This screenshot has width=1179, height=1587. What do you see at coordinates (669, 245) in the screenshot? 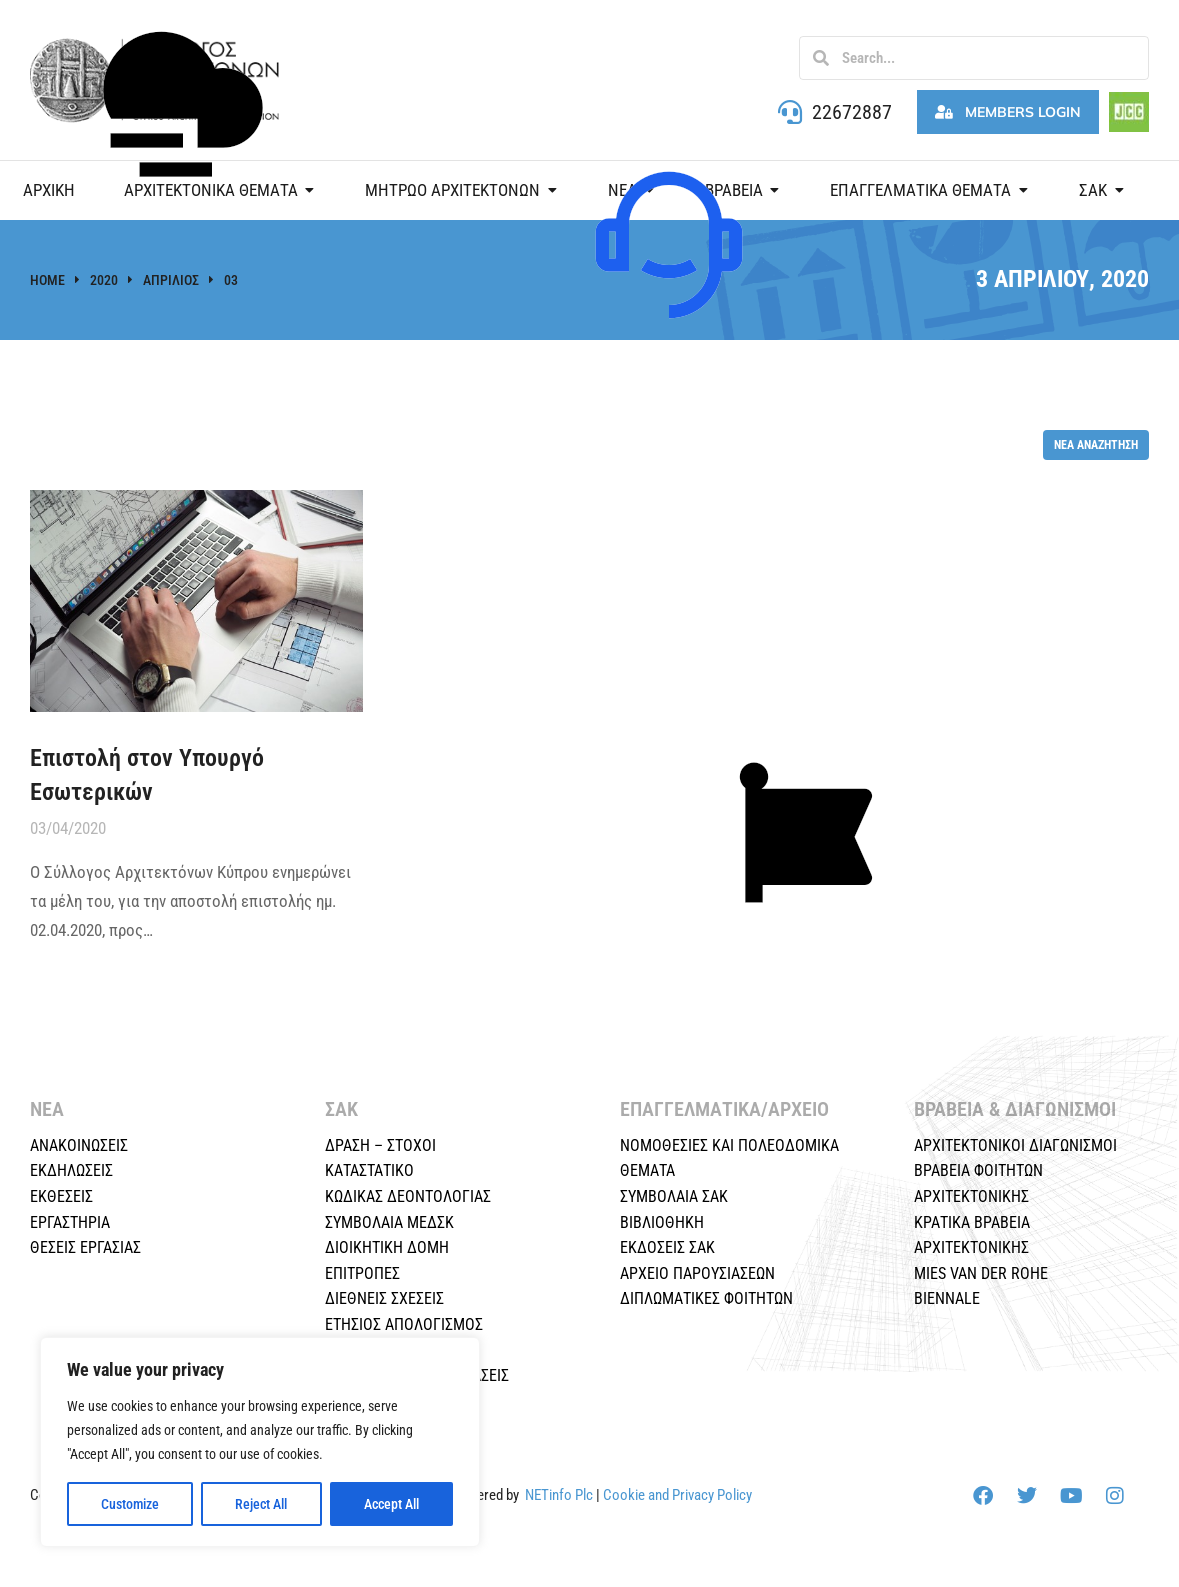
I see `contact customer support` at bounding box center [669, 245].